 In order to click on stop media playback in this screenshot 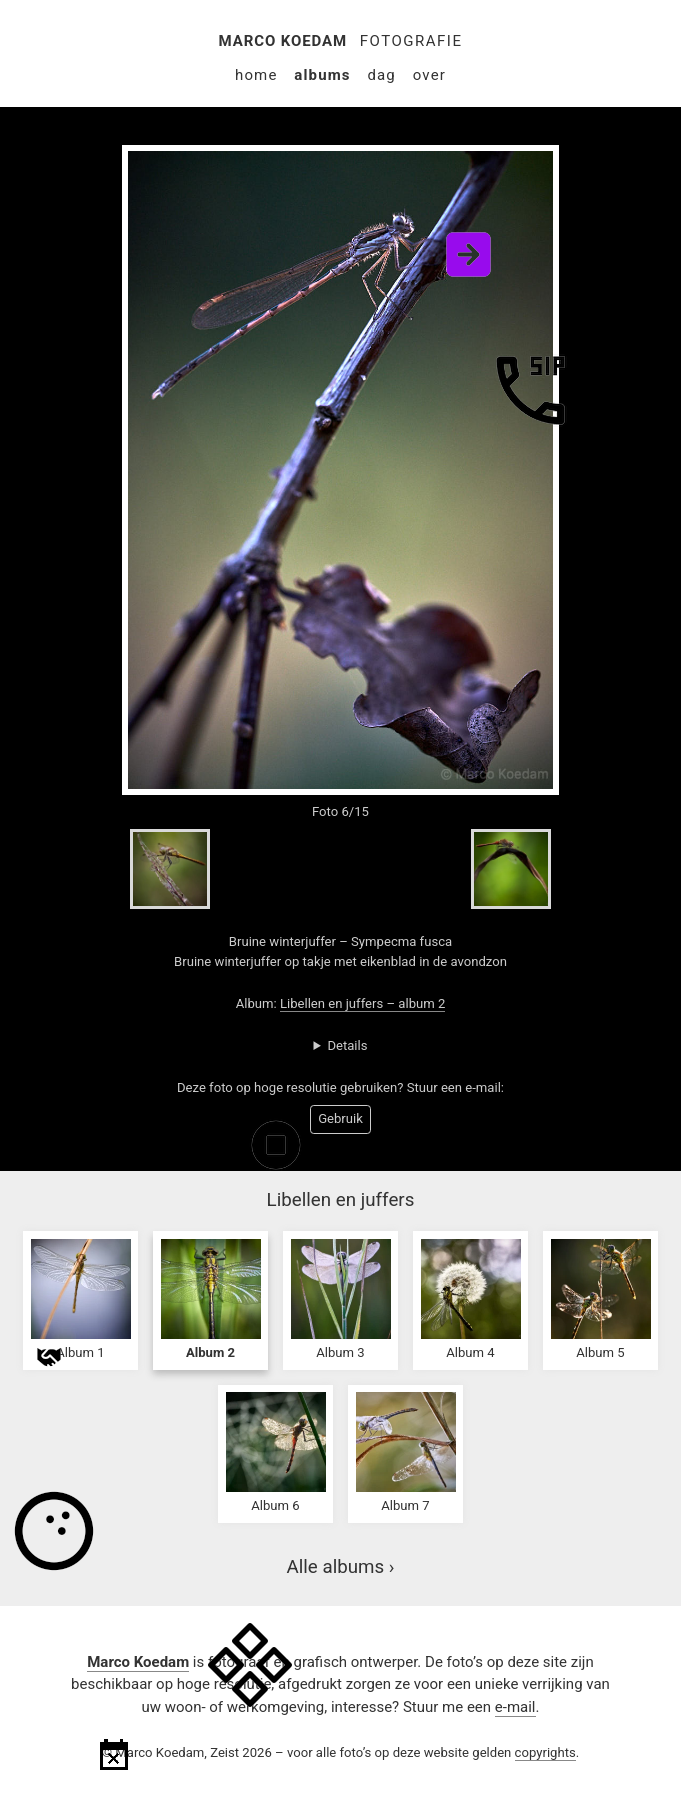, I will do `click(276, 1145)`.